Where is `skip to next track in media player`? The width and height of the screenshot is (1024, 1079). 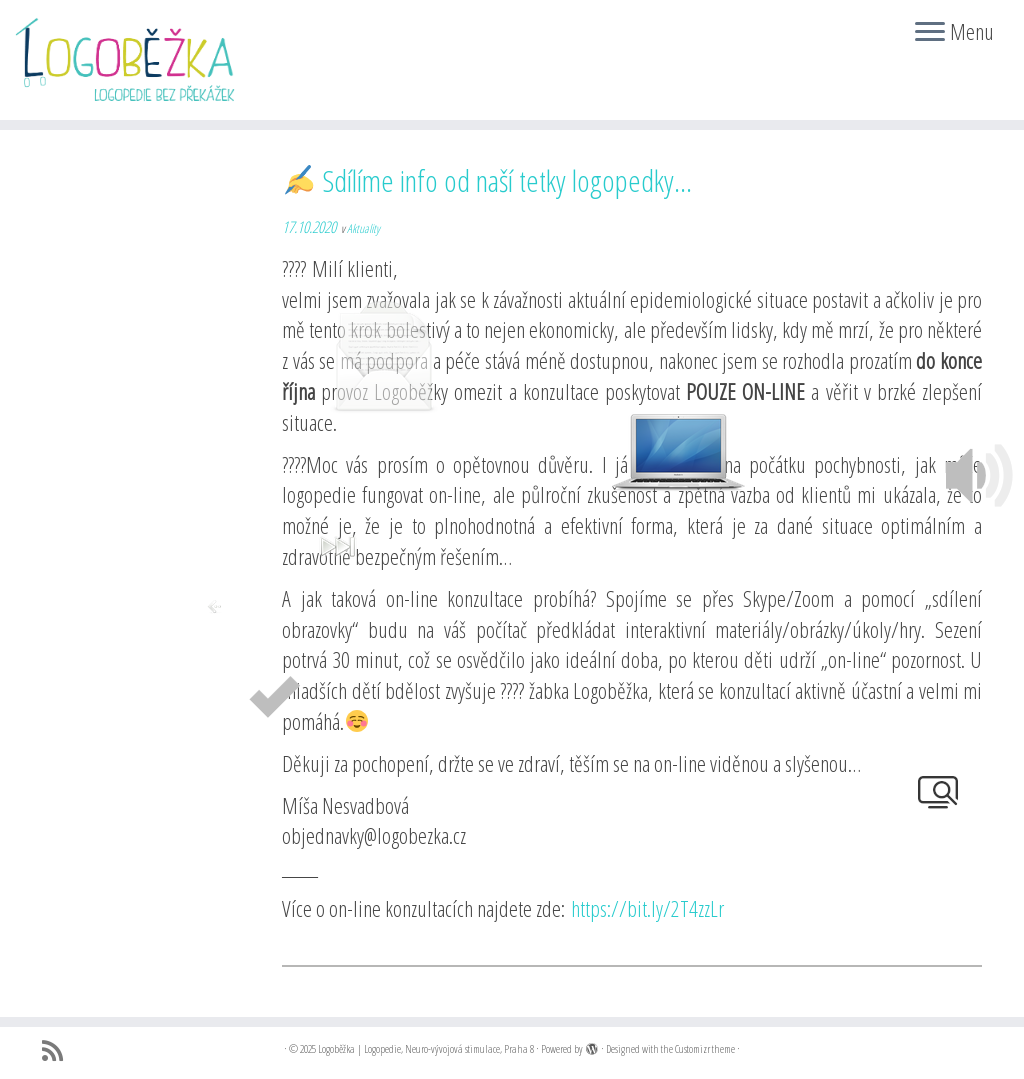
skip to next track in media player is located at coordinates (338, 547).